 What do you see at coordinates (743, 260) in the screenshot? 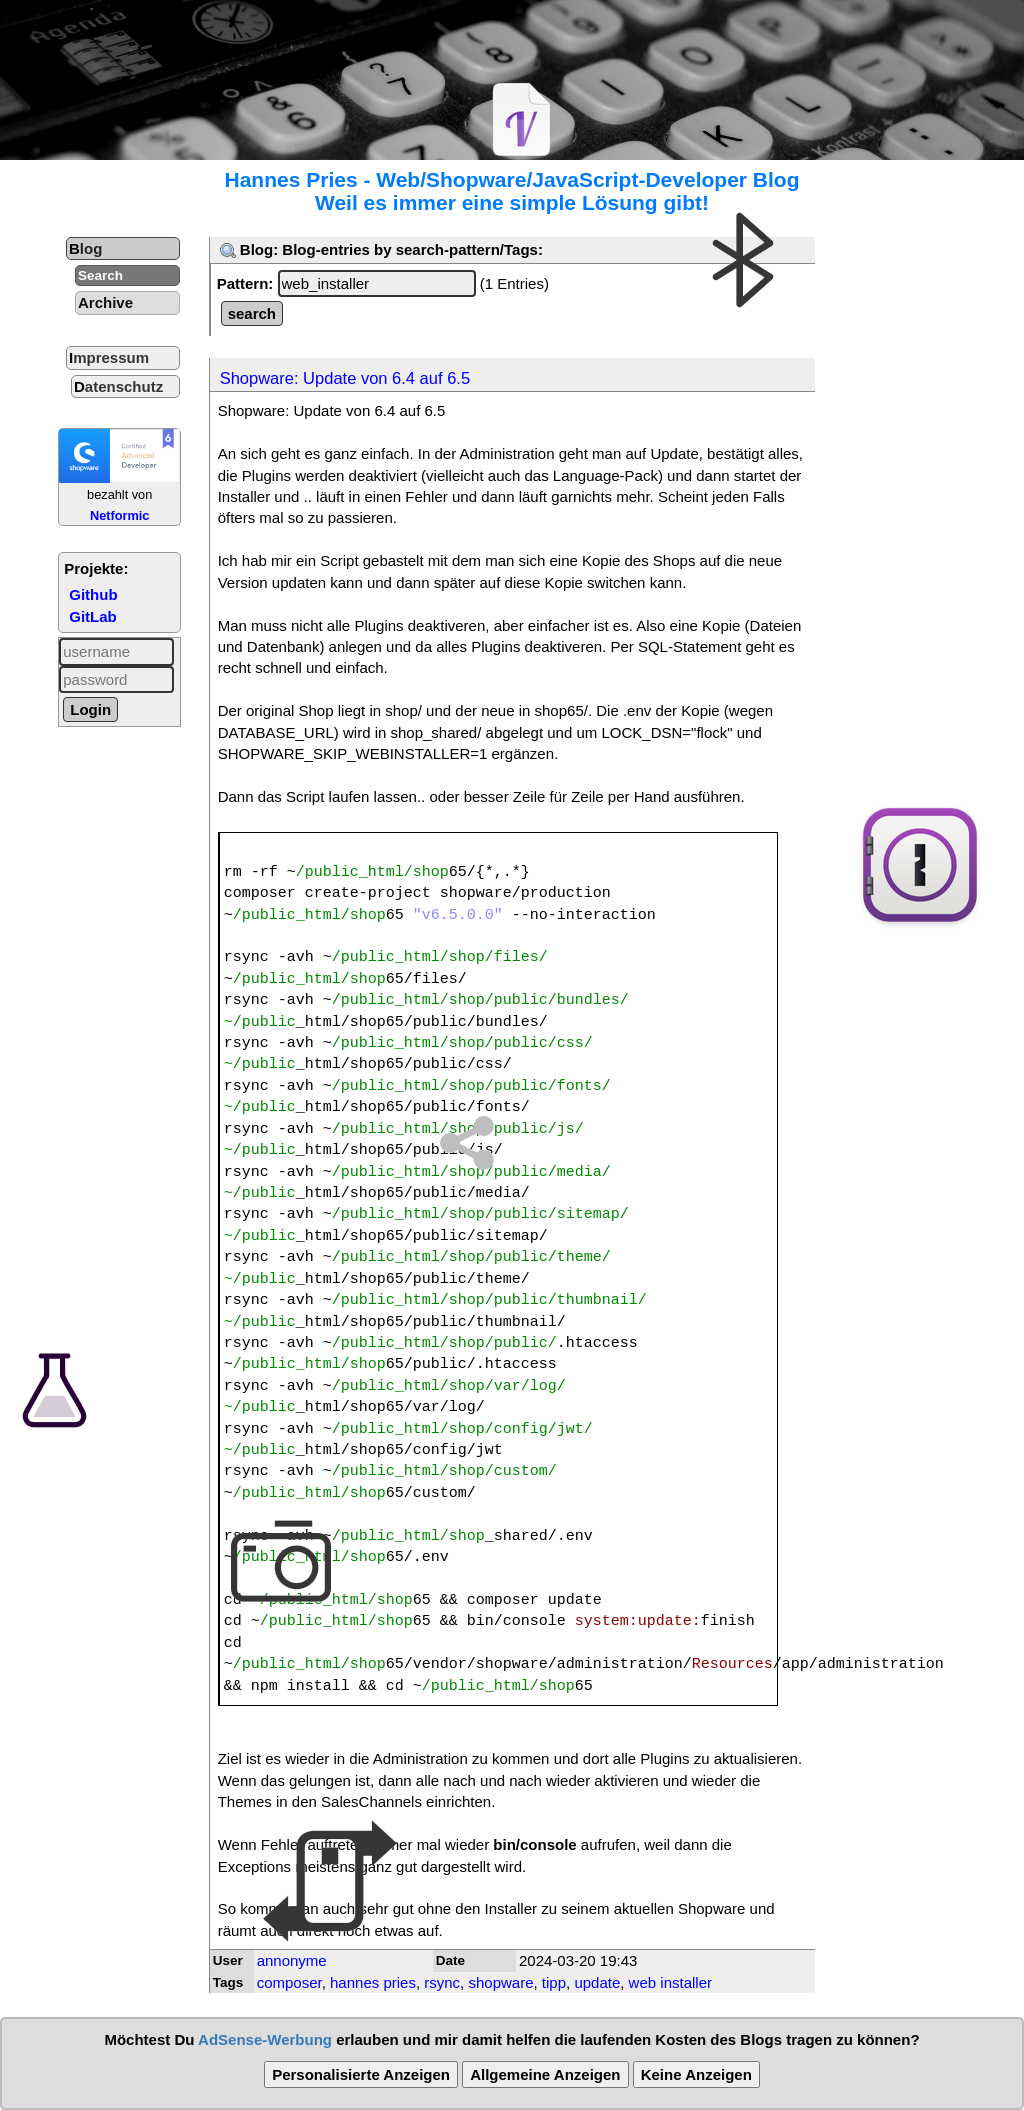
I see `toggle bluetooth connectivity on or off` at bounding box center [743, 260].